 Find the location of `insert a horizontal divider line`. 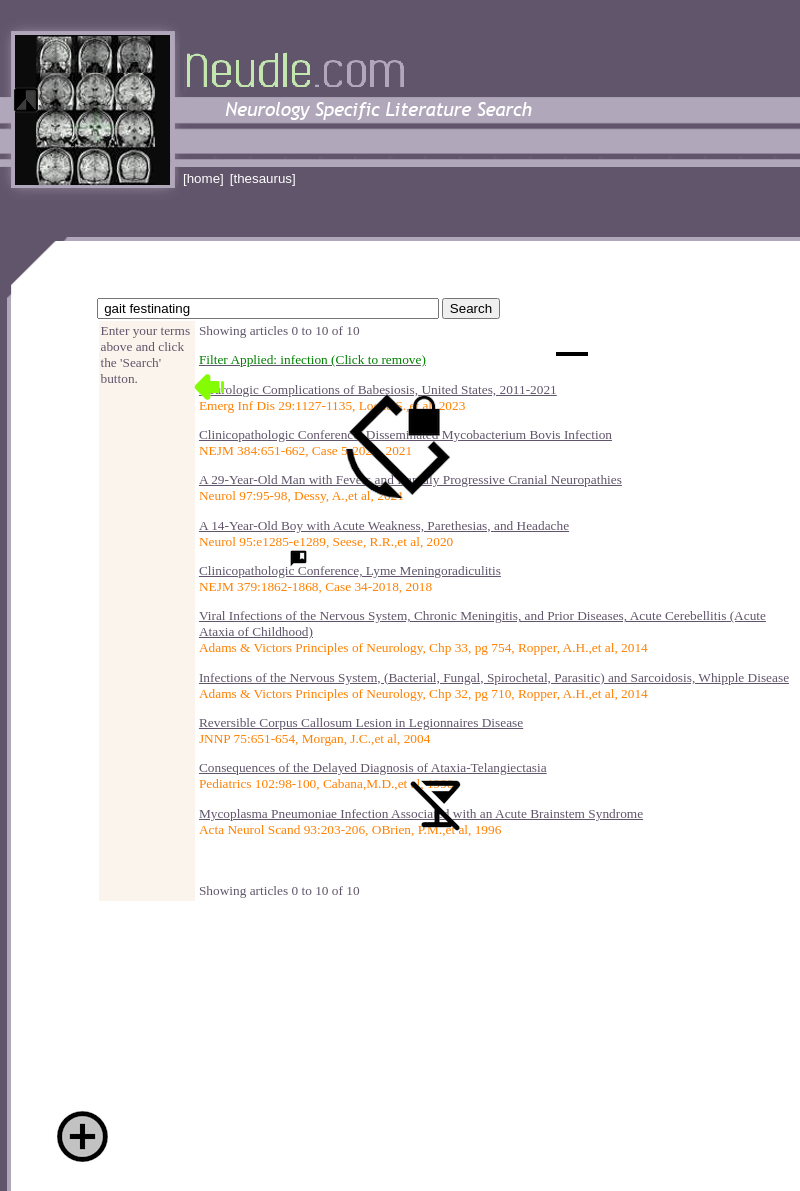

insert a horizontal divider line is located at coordinates (572, 354).